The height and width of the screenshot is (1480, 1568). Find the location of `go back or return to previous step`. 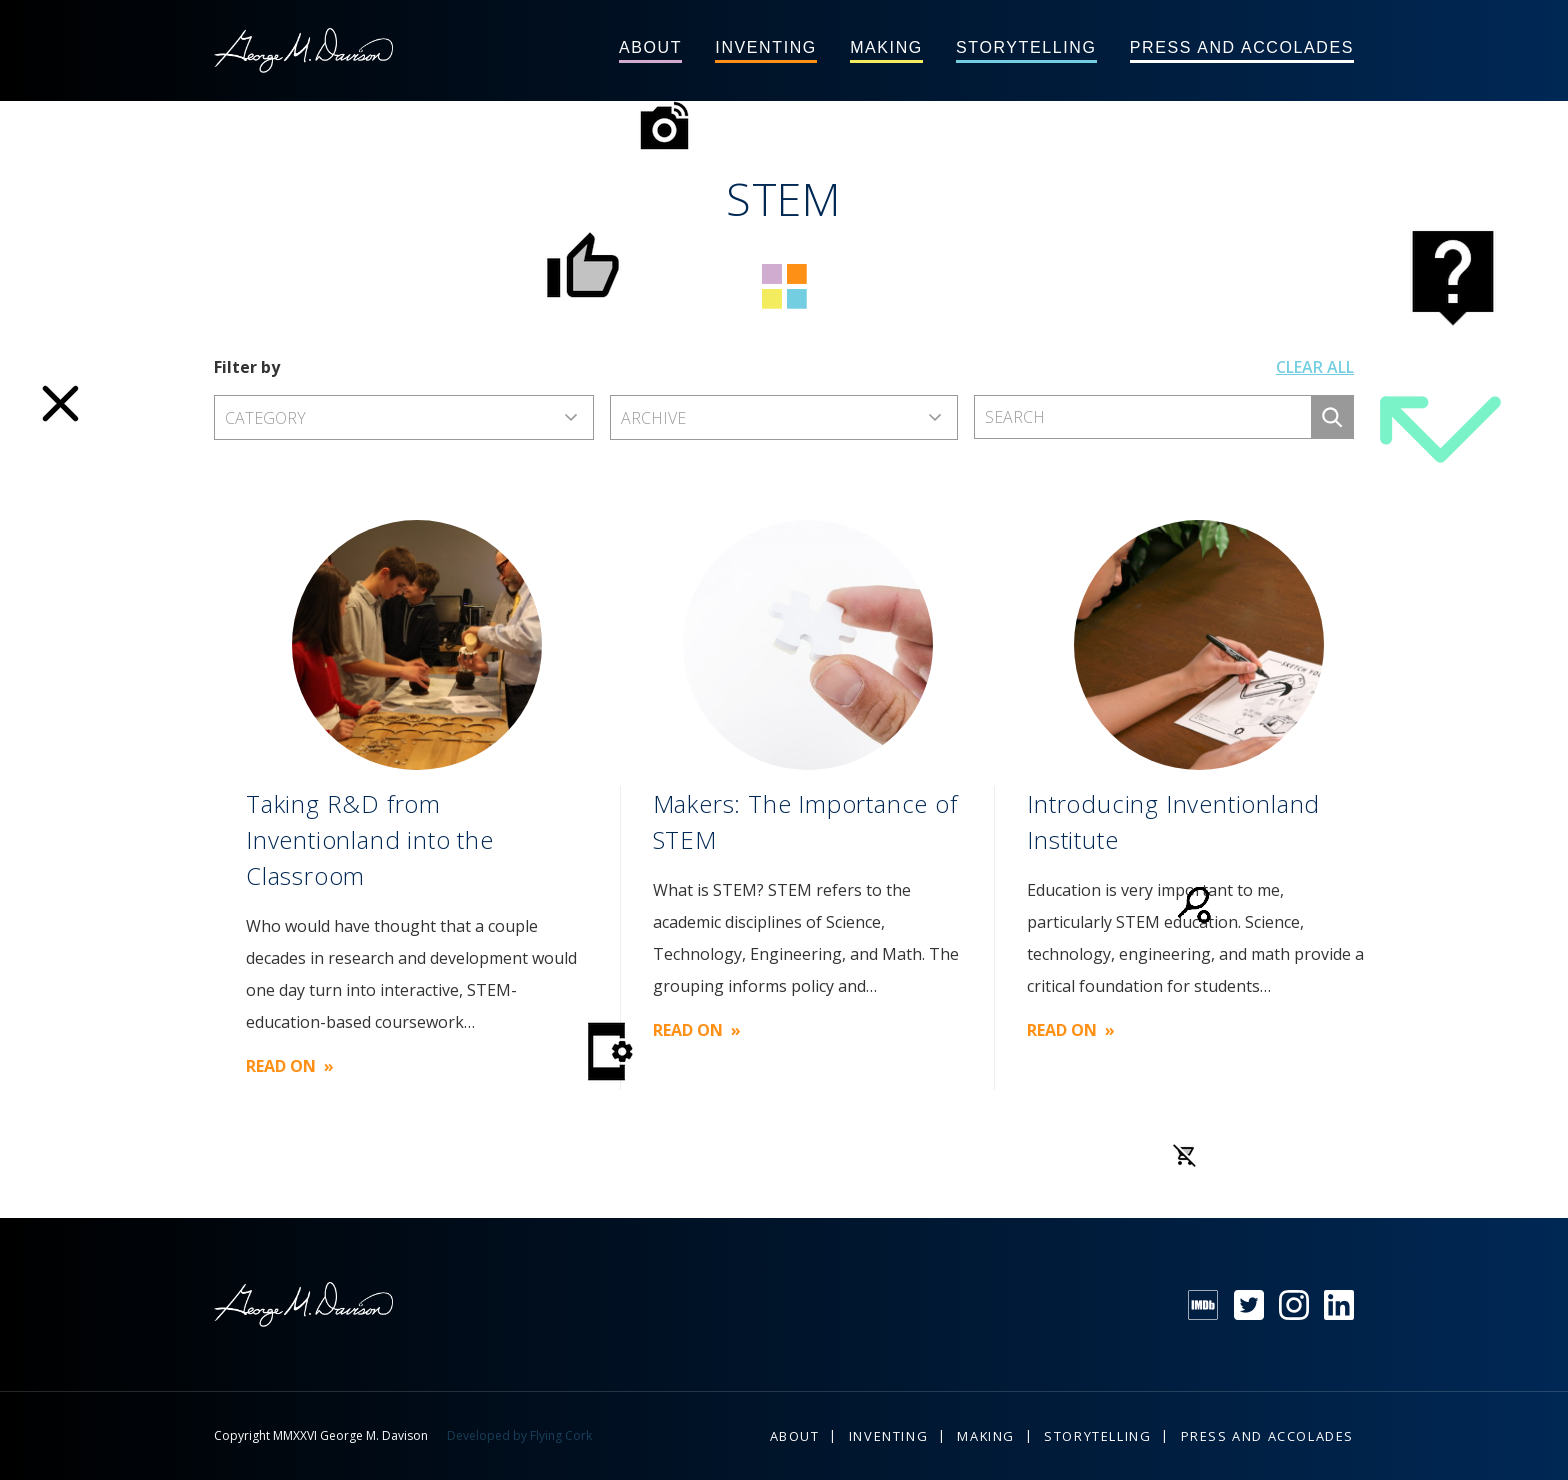

go back or return to previous step is located at coordinates (1440, 426).